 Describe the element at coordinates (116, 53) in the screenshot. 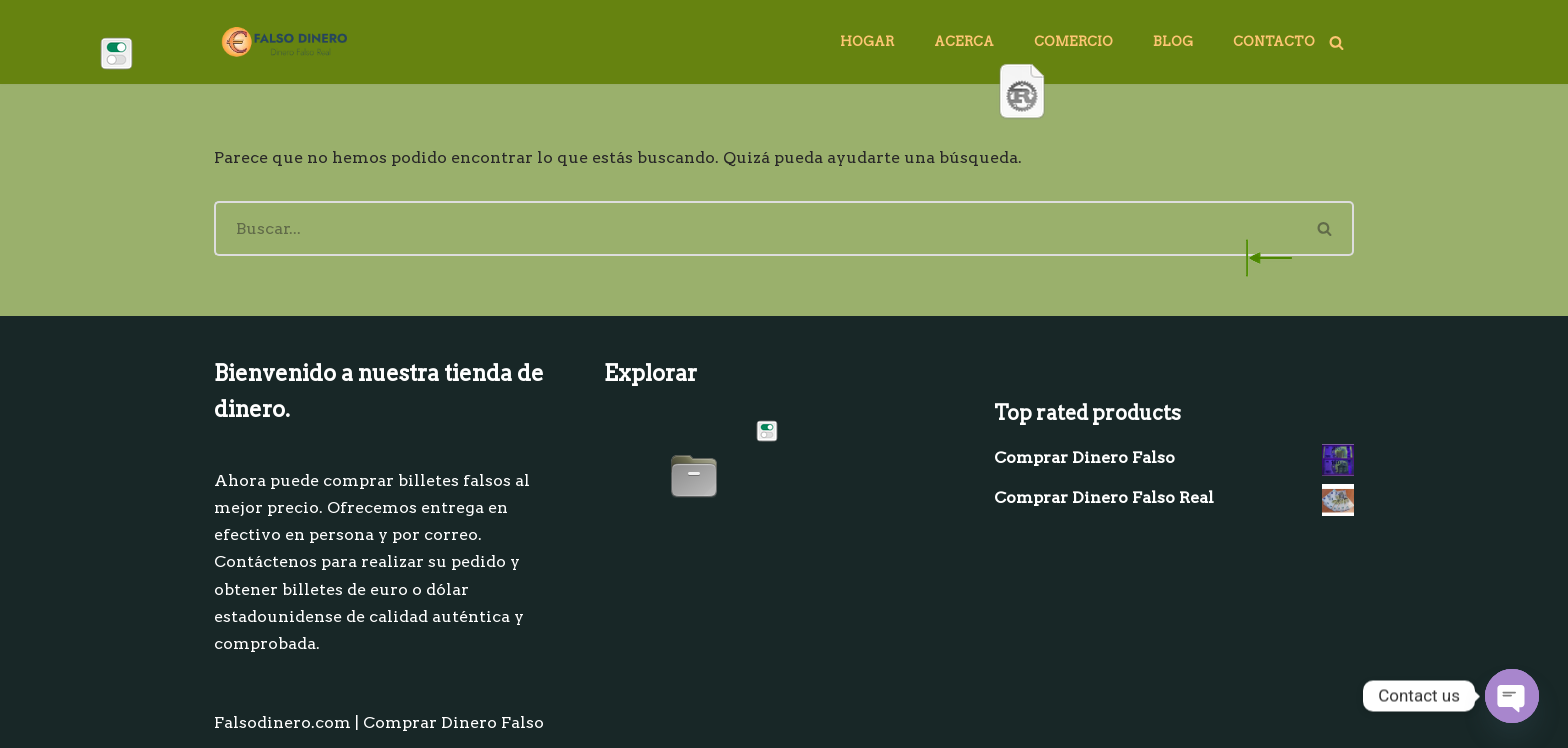

I see `open system settings or preferences` at that location.